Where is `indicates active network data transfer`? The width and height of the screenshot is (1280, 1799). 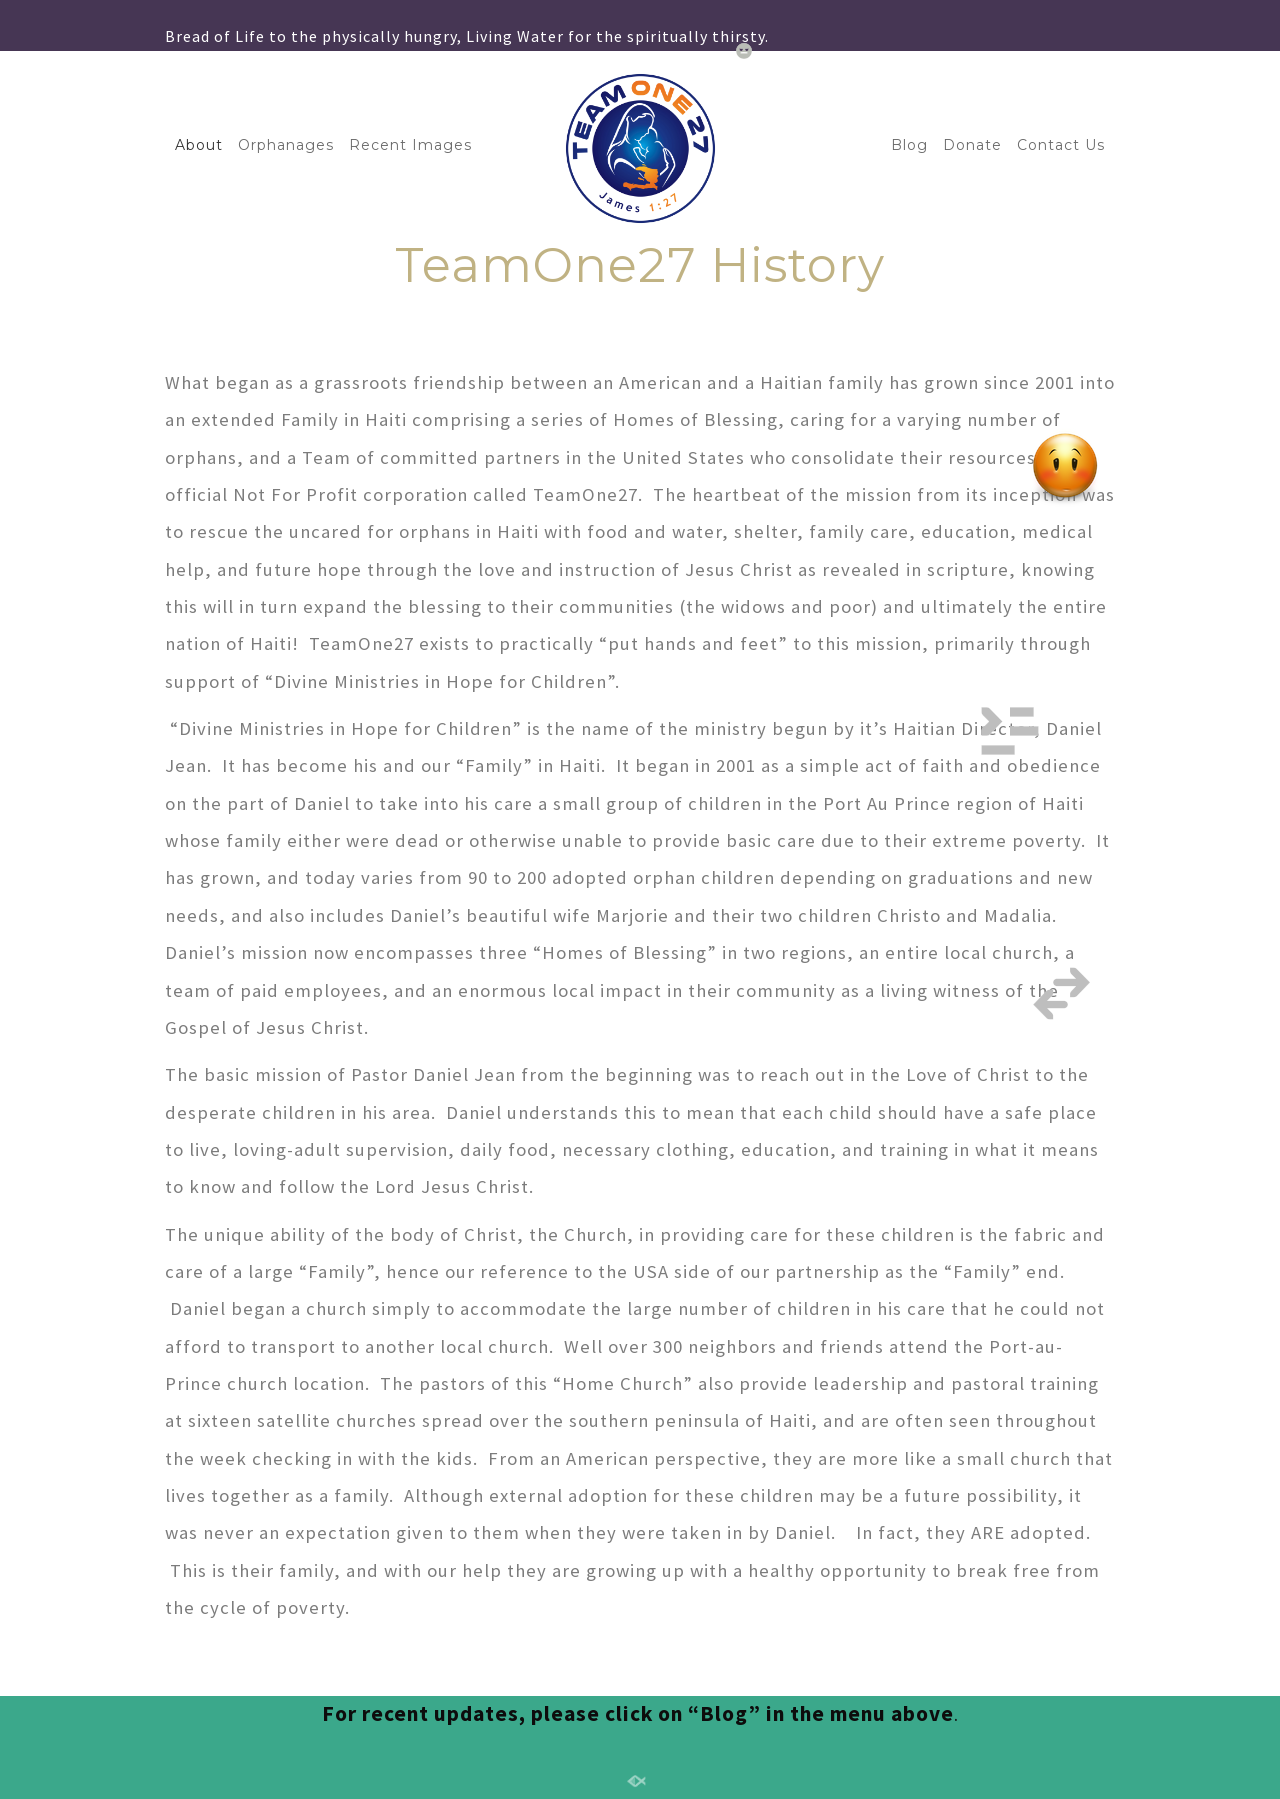
indicates active network data transfer is located at coordinates (1060, 993).